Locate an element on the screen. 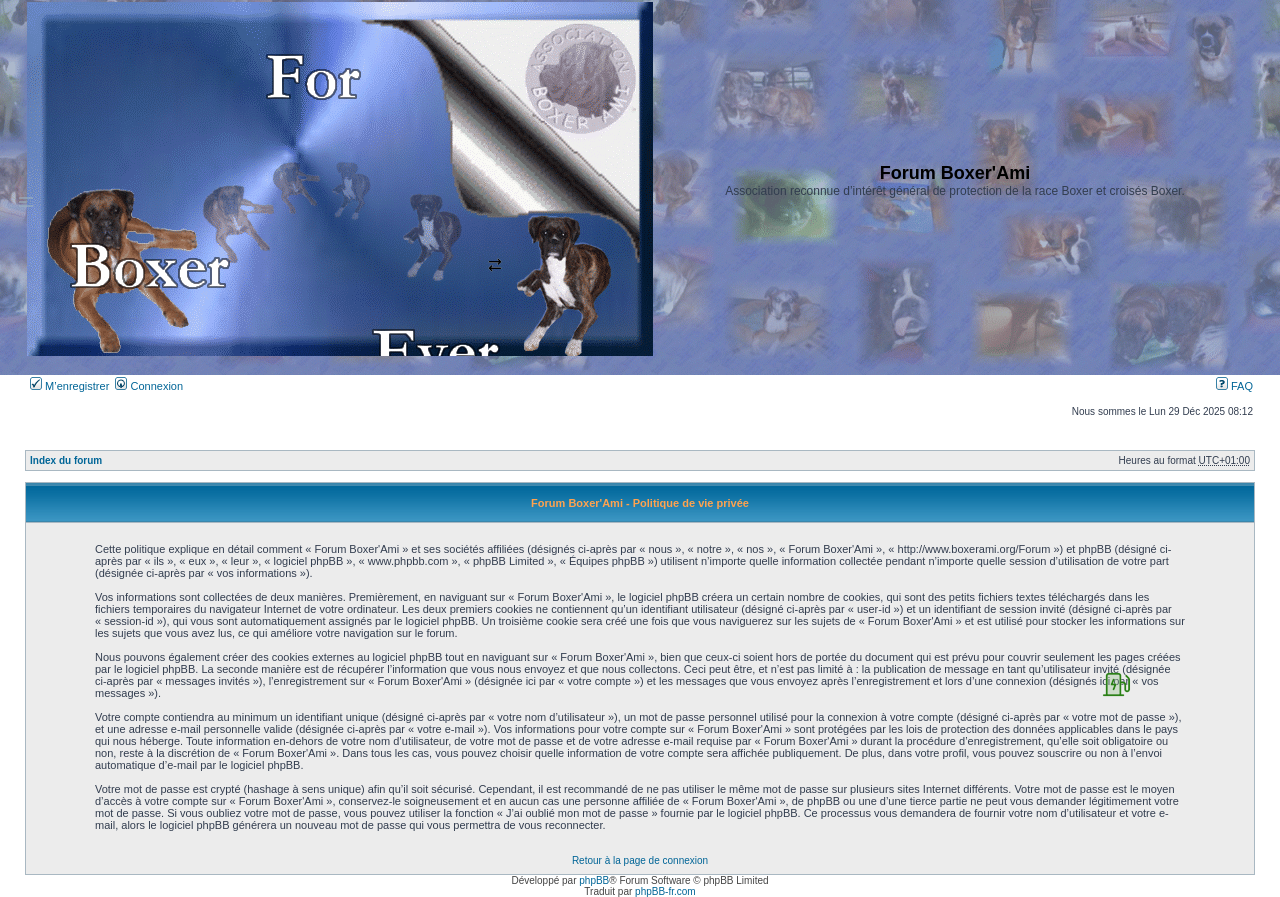 The width and height of the screenshot is (1280, 897). open navigation menu is located at coordinates (26, 202).